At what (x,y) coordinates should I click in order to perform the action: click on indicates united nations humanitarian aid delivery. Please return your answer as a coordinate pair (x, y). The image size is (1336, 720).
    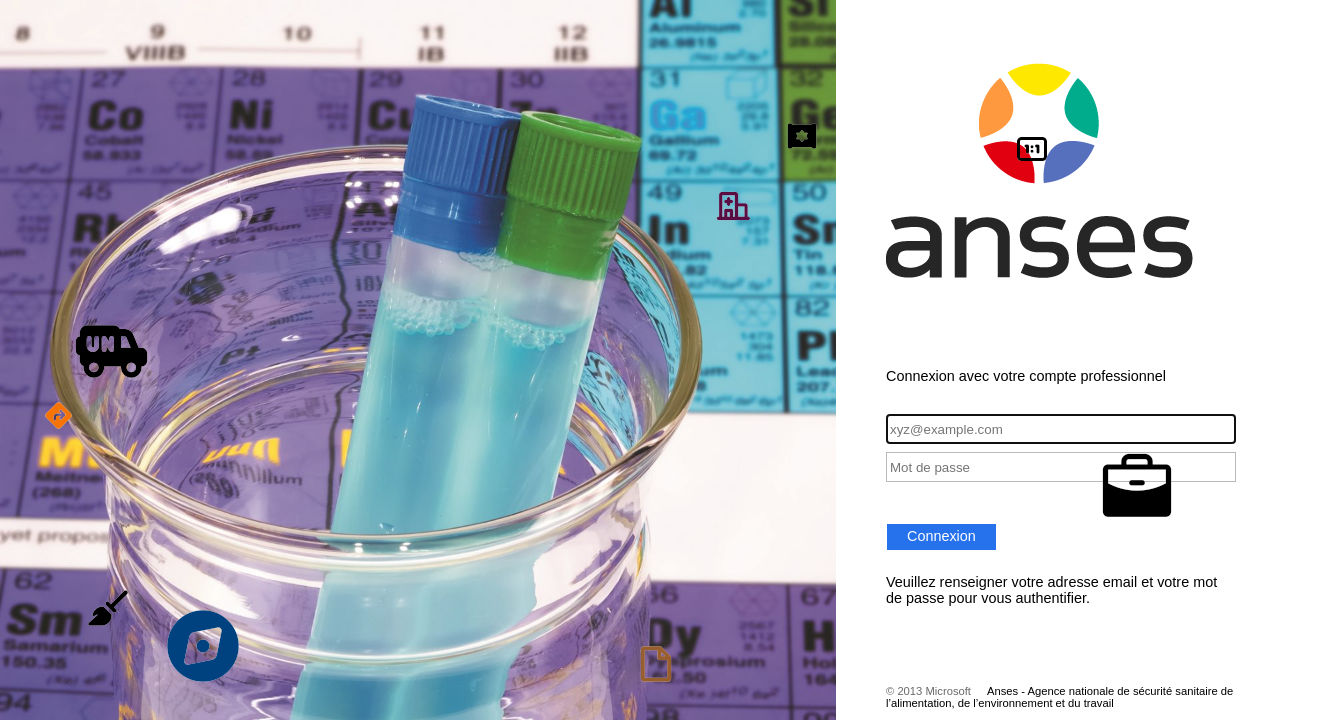
    Looking at the image, I should click on (113, 351).